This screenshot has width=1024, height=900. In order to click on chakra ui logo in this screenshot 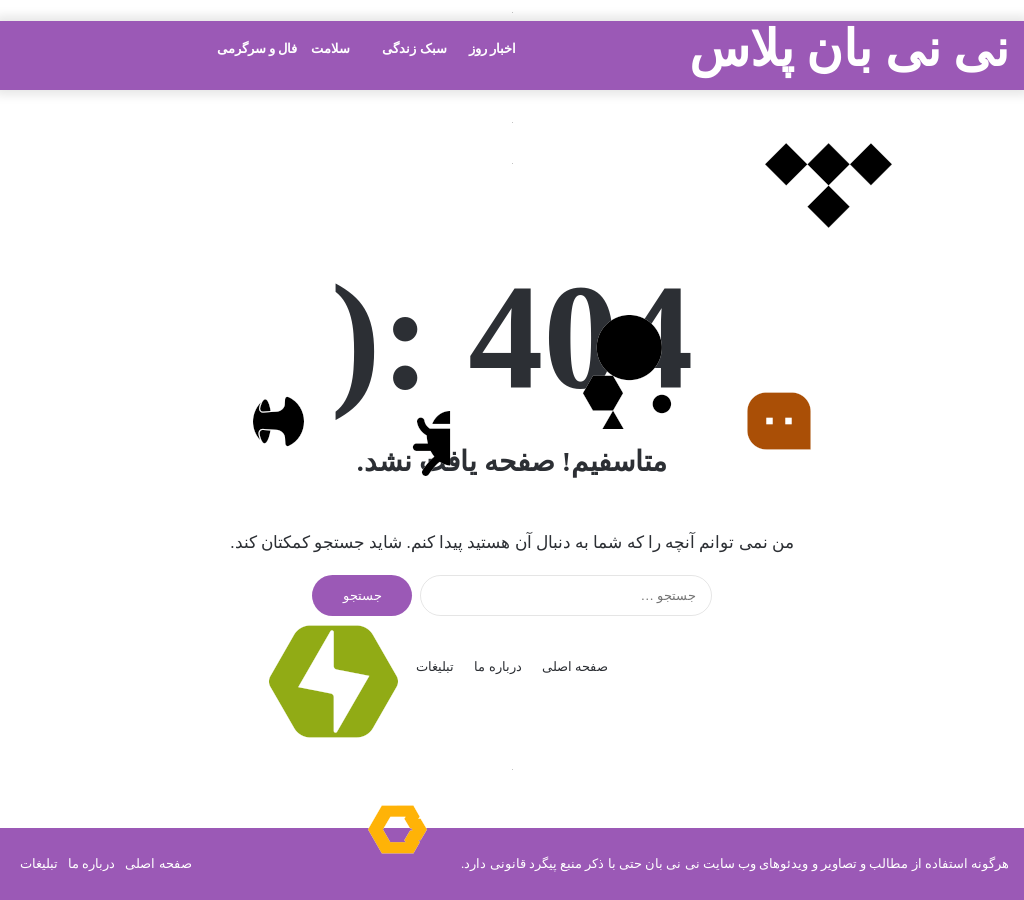, I will do `click(333, 681)`.